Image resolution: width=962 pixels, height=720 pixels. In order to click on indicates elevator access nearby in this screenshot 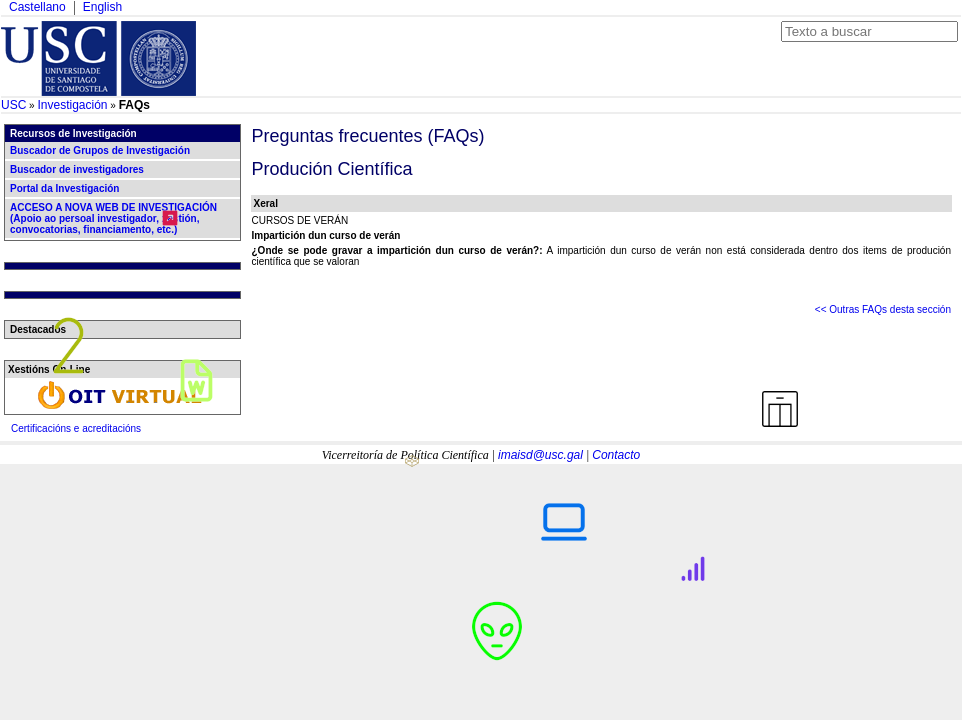, I will do `click(780, 409)`.